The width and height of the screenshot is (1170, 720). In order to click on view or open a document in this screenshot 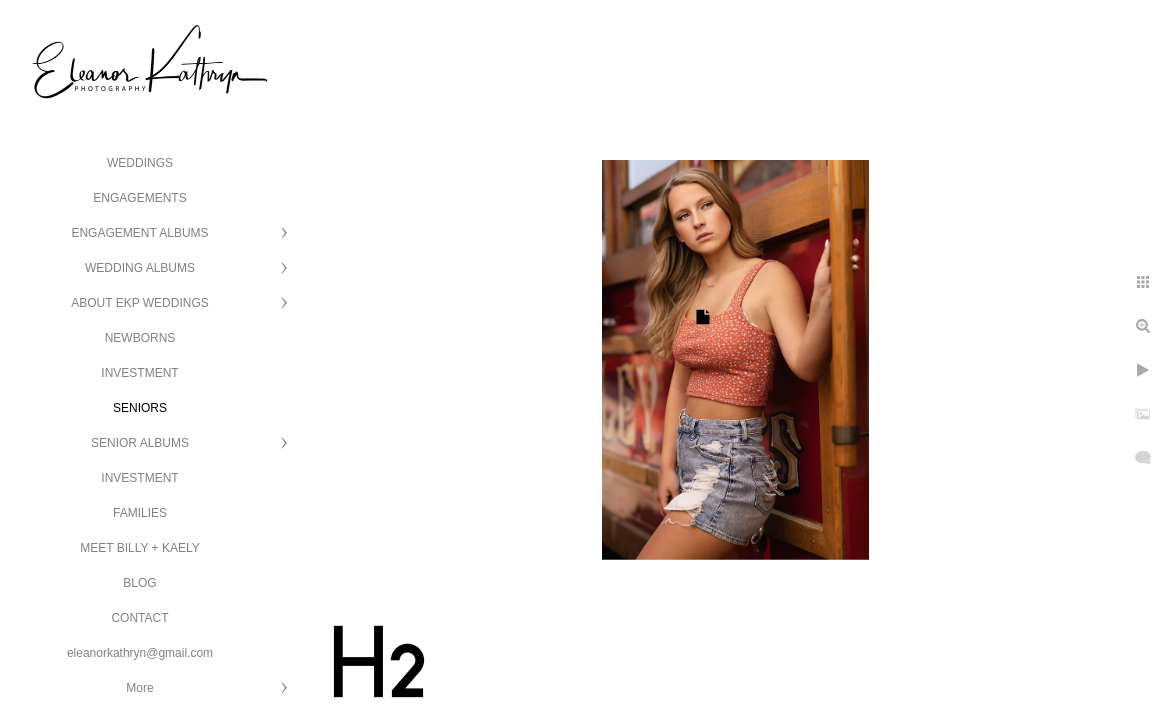, I will do `click(703, 317)`.